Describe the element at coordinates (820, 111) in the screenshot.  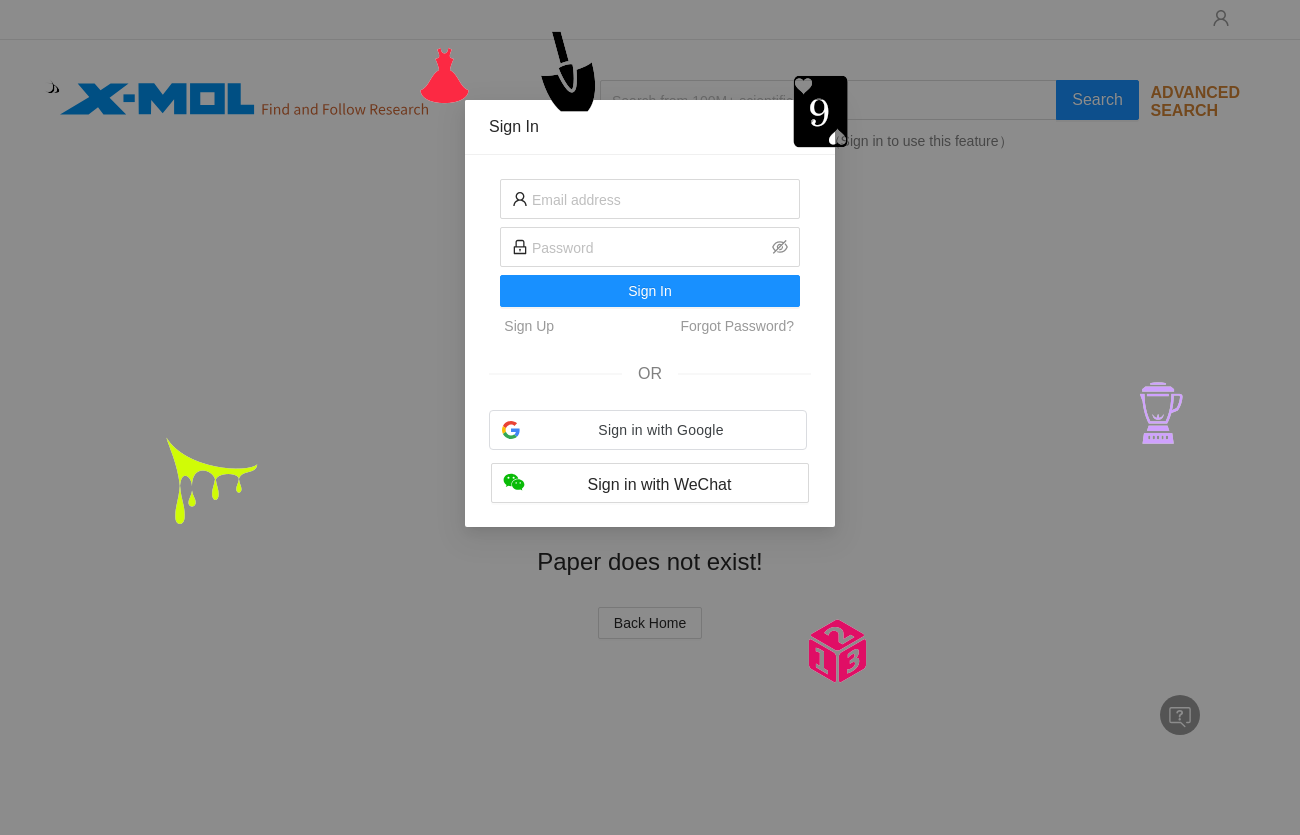
I see `nine of hearts playing card` at that location.